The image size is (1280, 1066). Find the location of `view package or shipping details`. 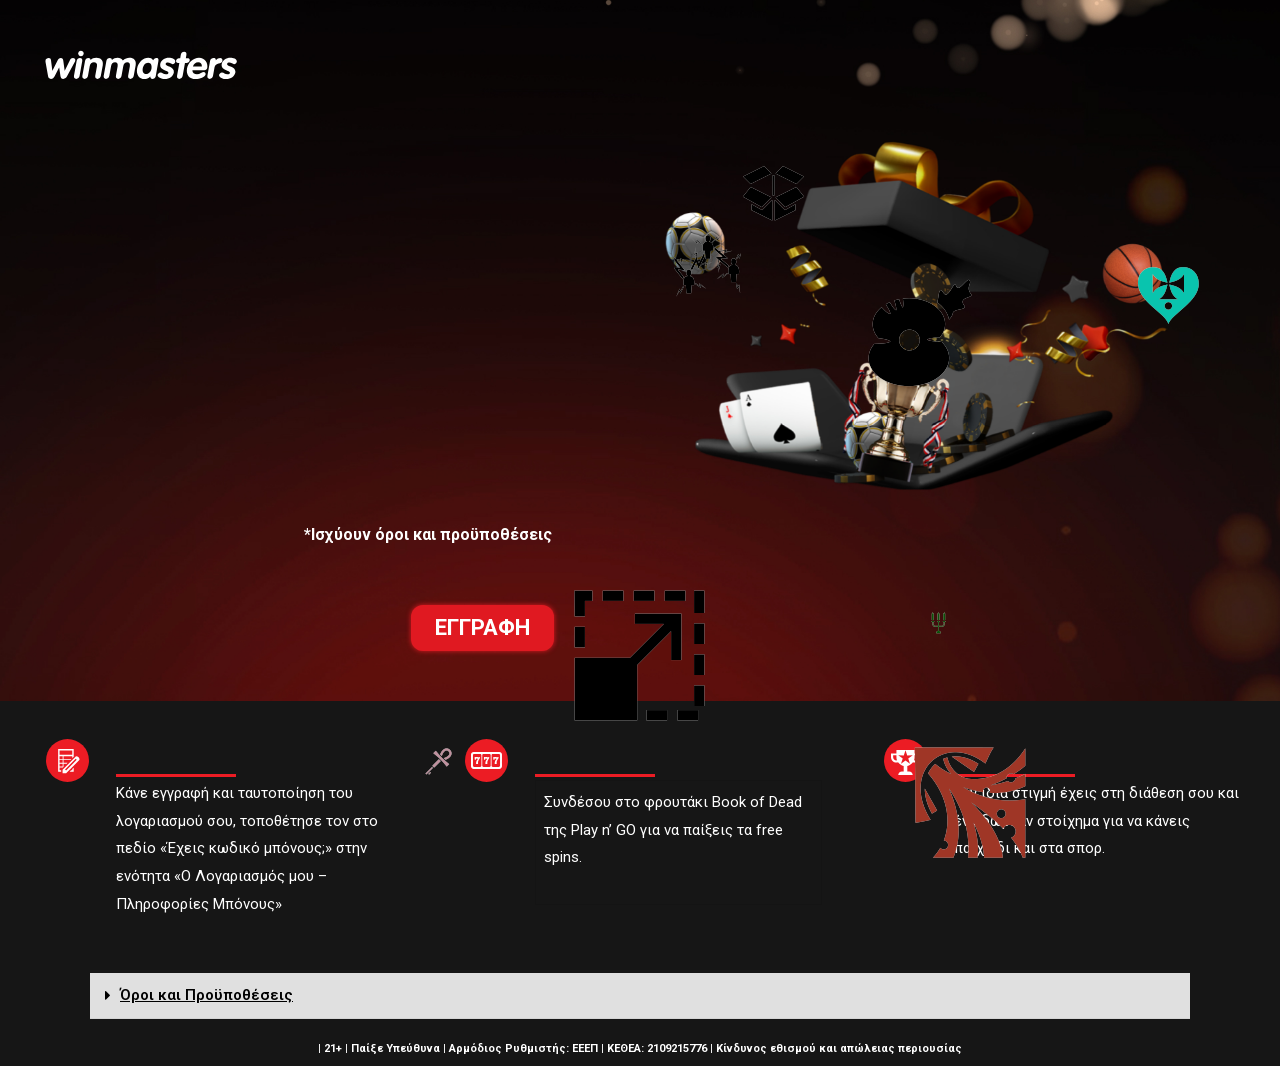

view package or shipping details is located at coordinates (773, 193).